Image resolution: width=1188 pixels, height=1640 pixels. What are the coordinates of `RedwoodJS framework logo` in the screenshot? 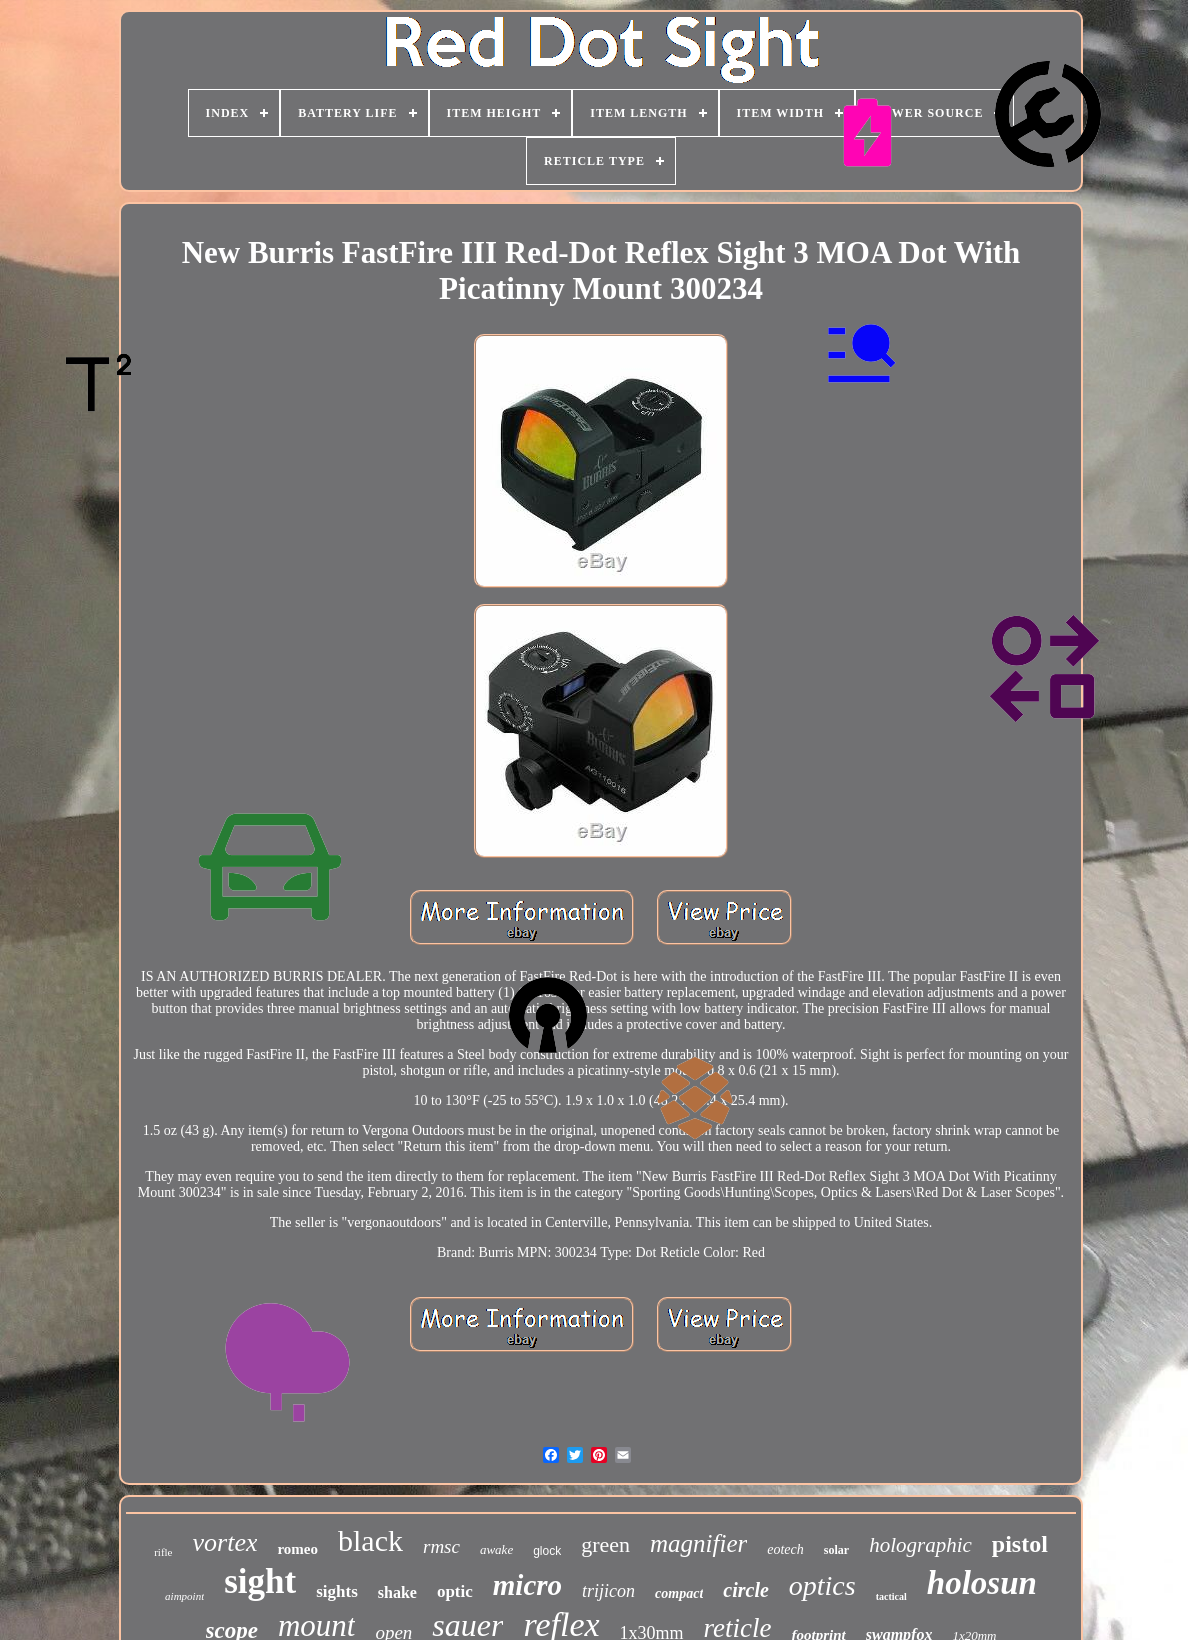 It's located at (695, 1098).